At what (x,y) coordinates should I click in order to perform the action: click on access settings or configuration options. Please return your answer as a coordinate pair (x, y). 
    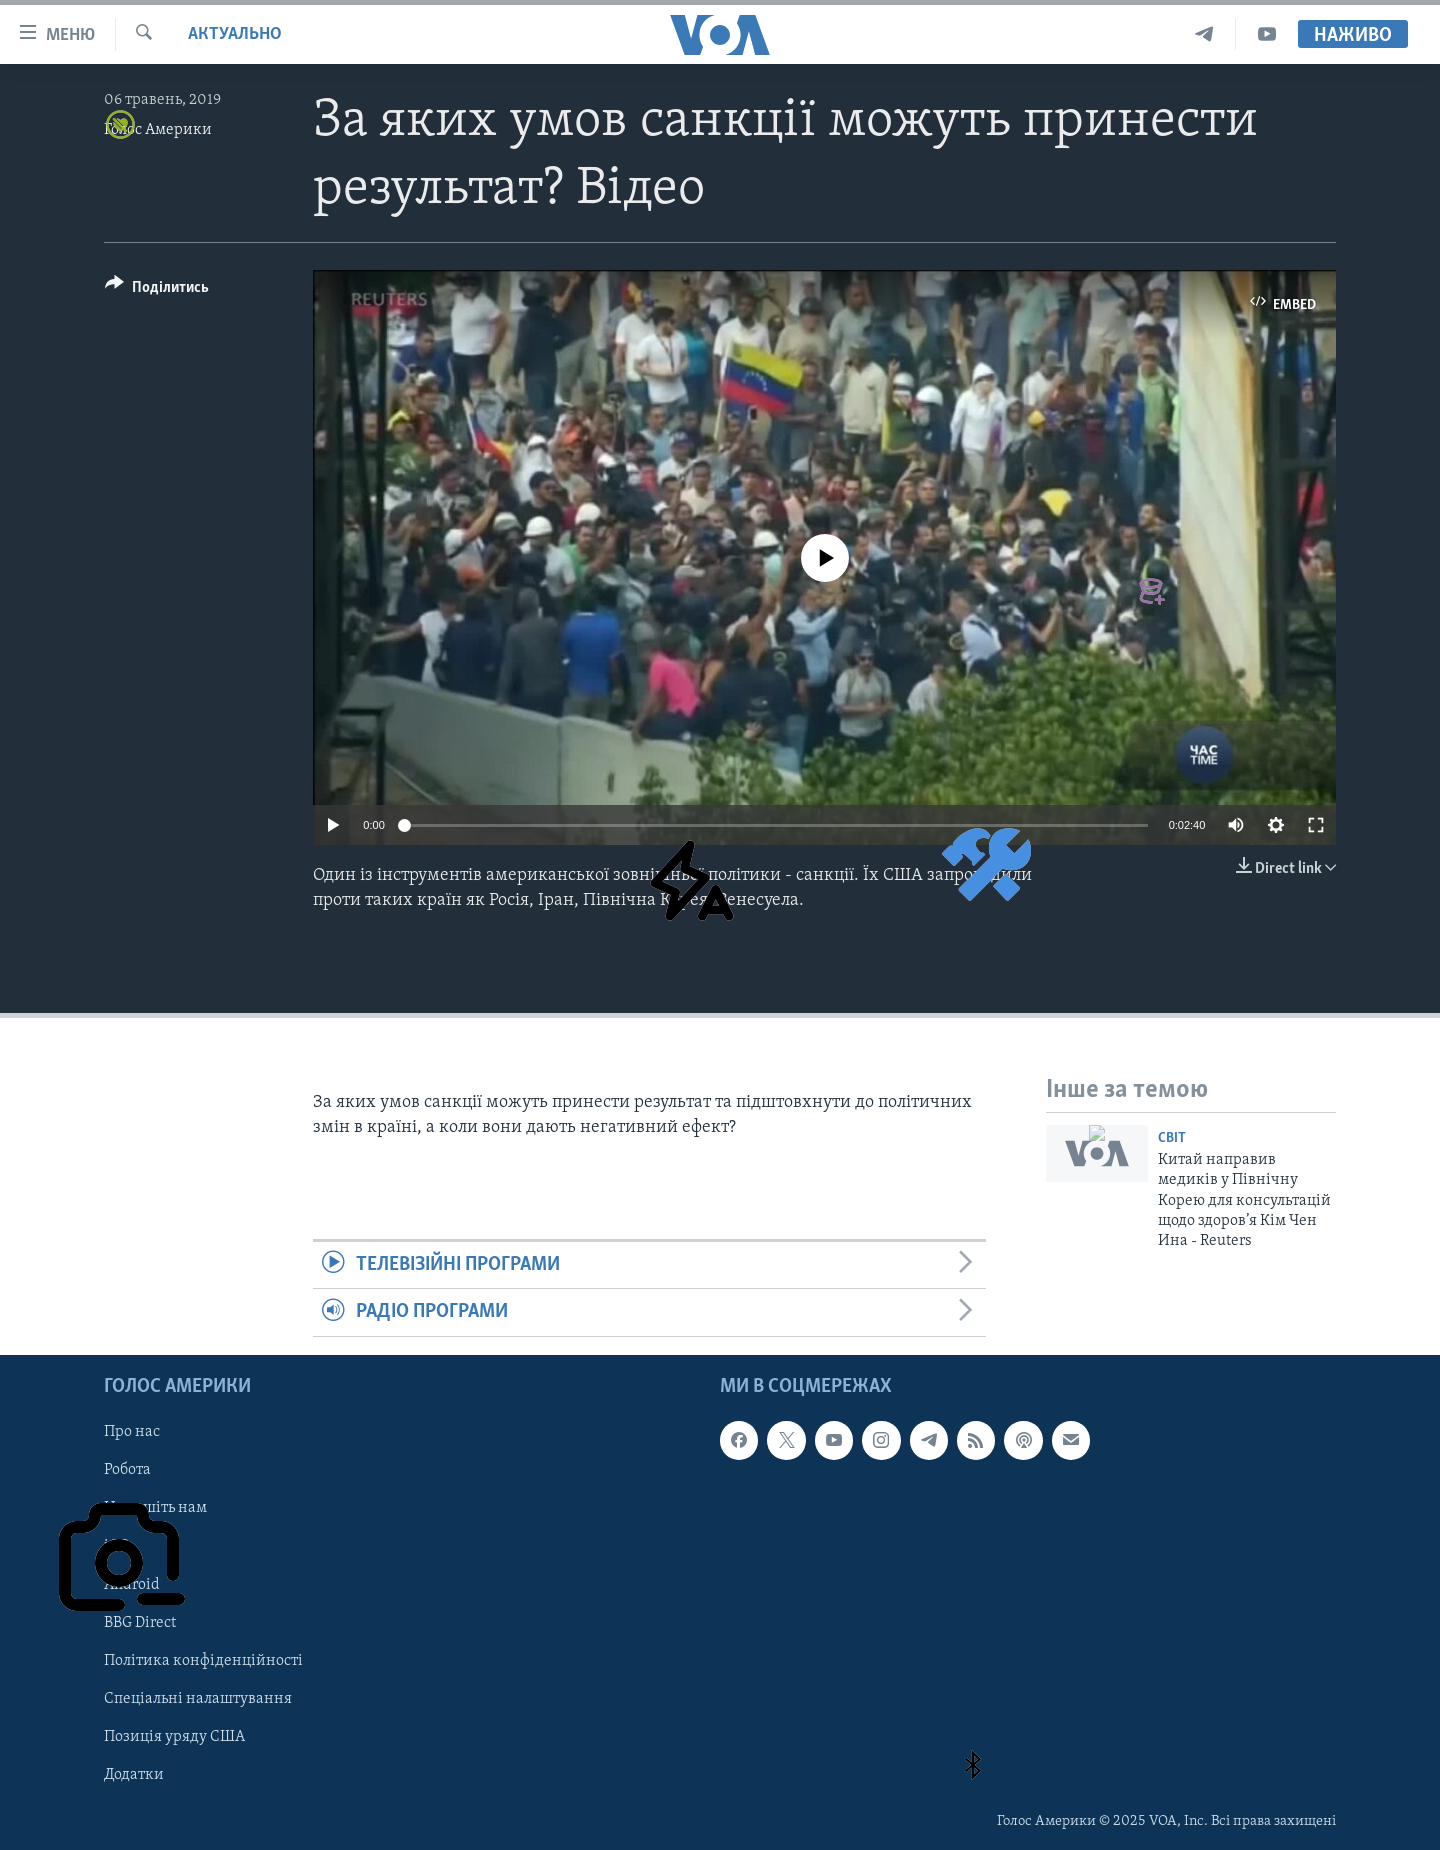
    Looking at the image, I should click on (986, 864).